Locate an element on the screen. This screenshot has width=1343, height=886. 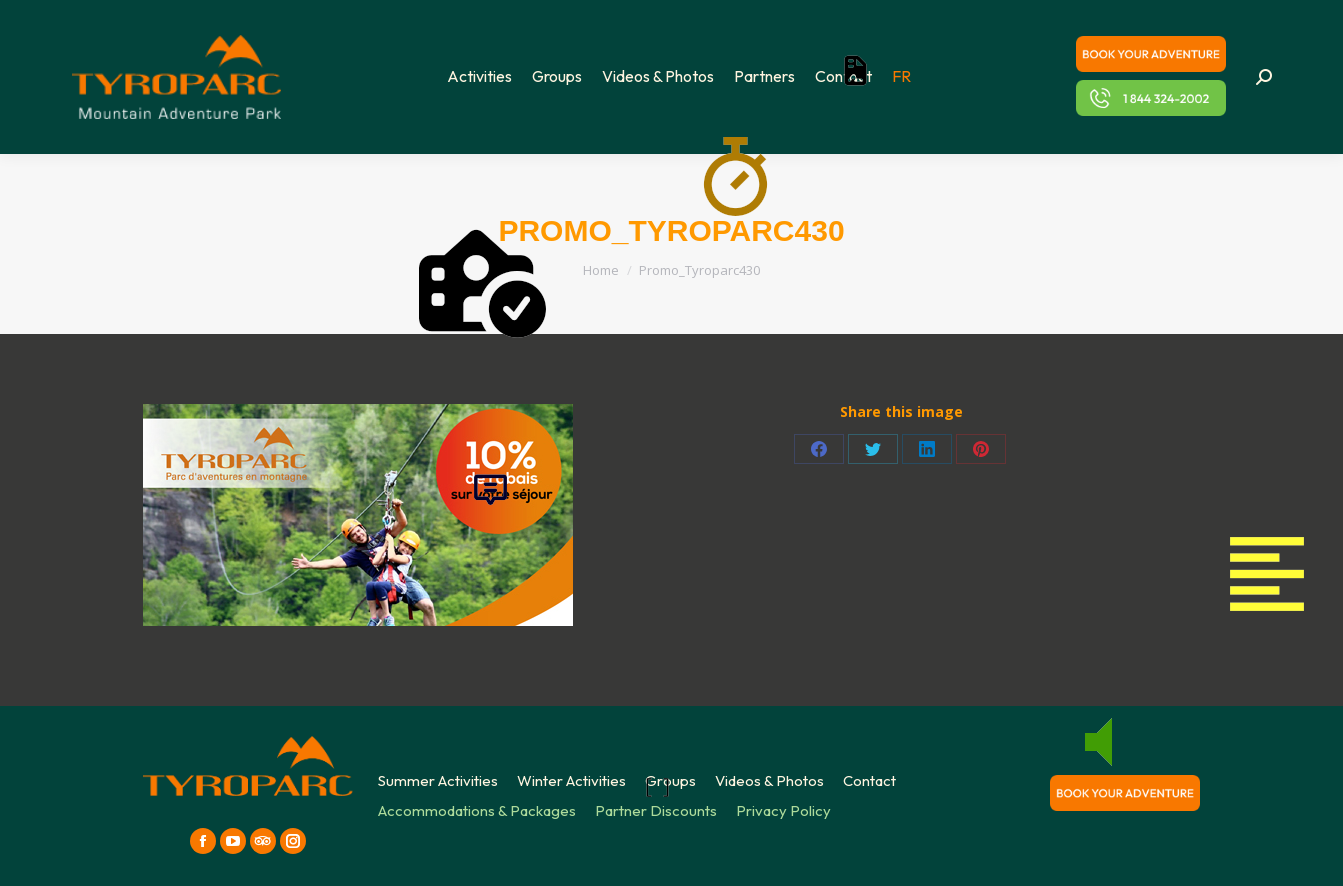
open chat or messaging is located at coordinates (490, 488).